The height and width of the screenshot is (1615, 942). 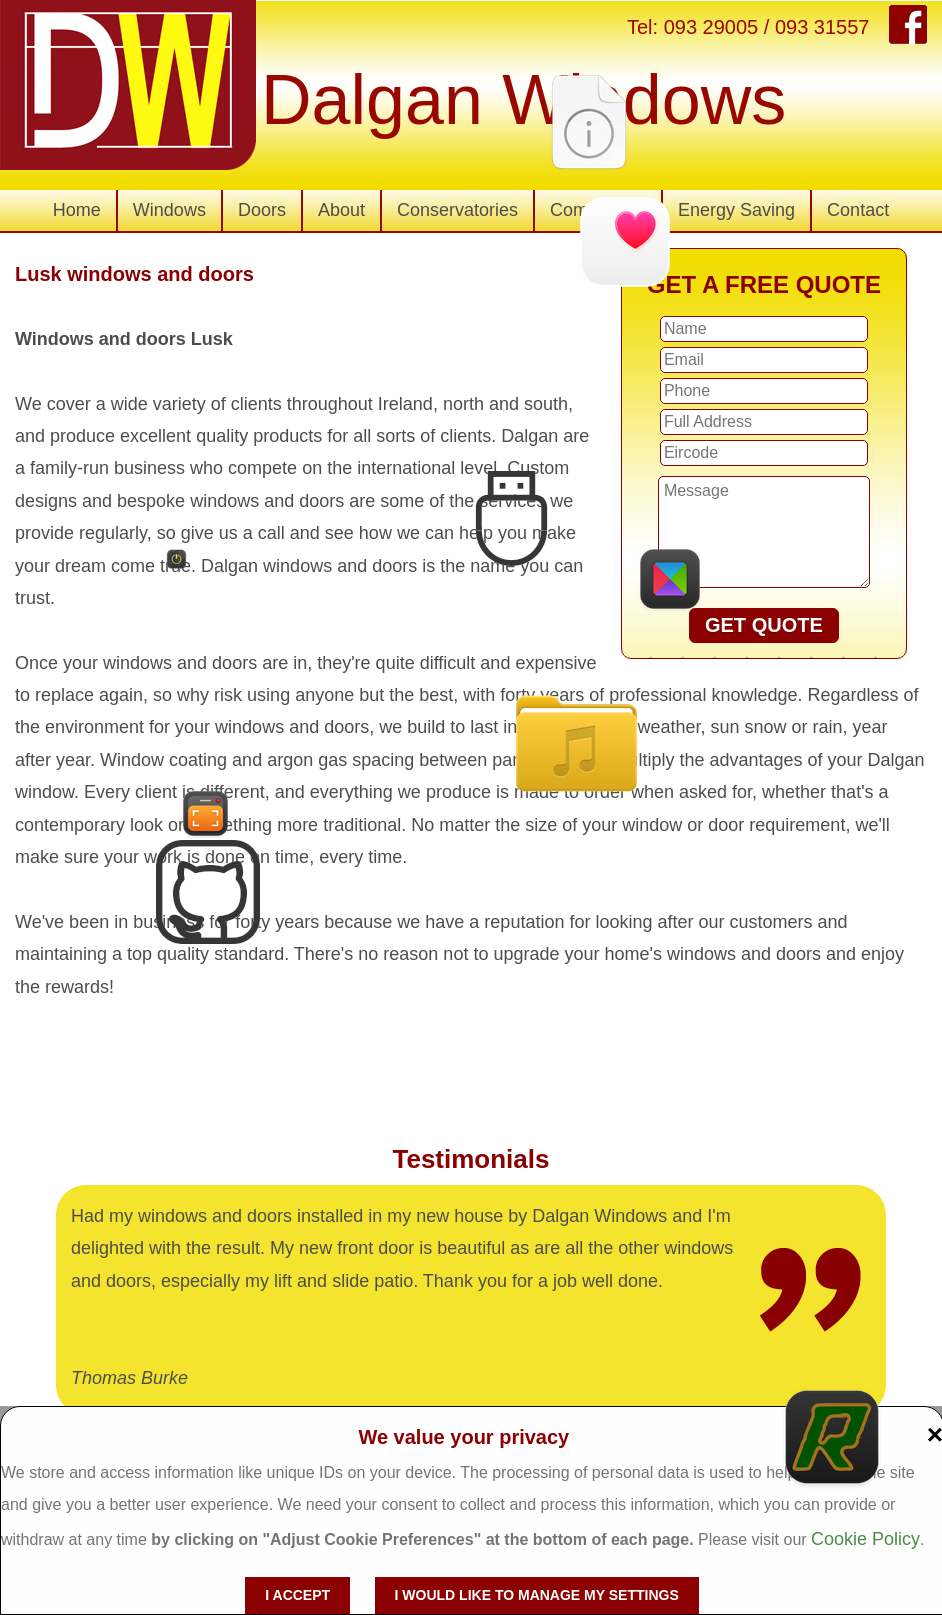 What do you see at coordinates (205, 813) in the screenshot?
I see `open peek app for quick file previews` at bounding box center [205, 813].